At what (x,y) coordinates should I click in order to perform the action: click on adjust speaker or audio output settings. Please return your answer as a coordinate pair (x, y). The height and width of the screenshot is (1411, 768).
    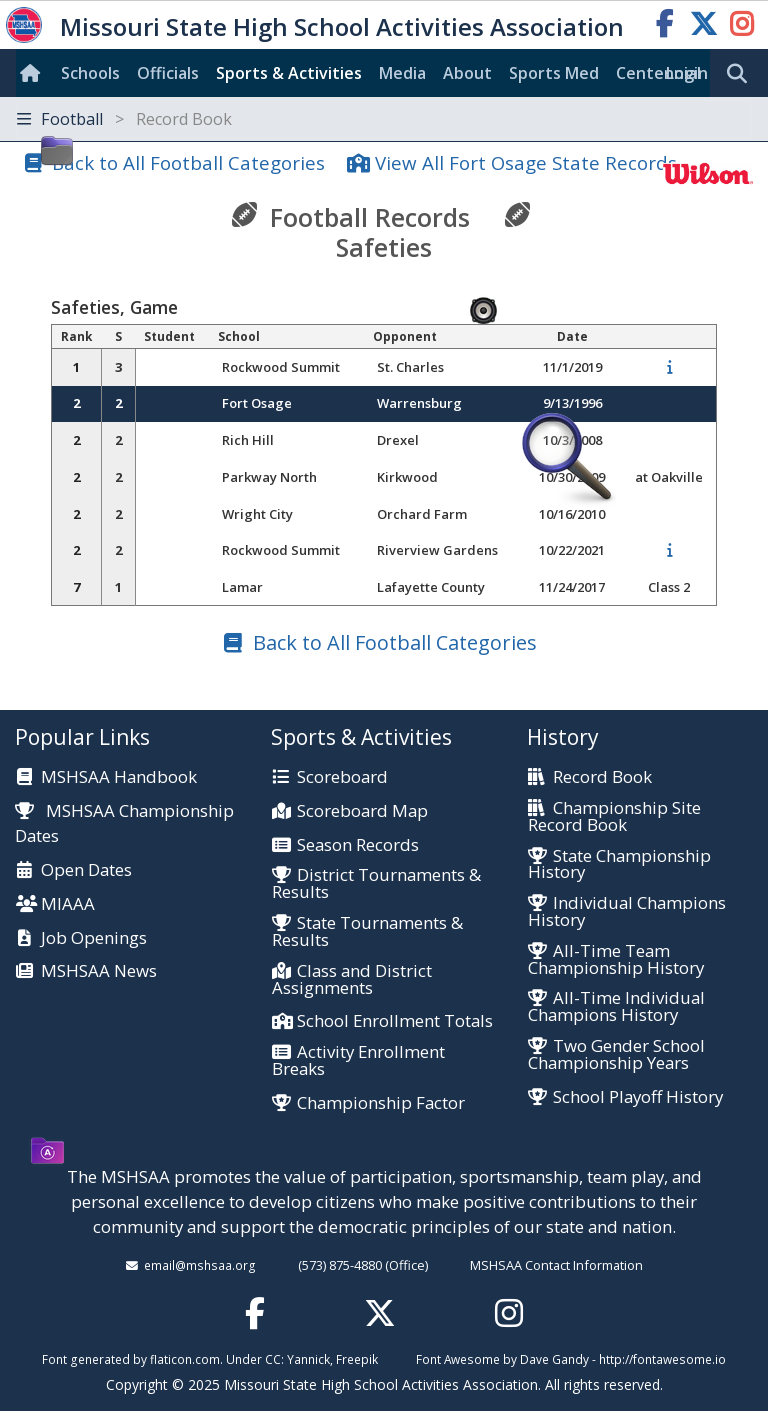
    Looking at the image, I should click on (483, 310).